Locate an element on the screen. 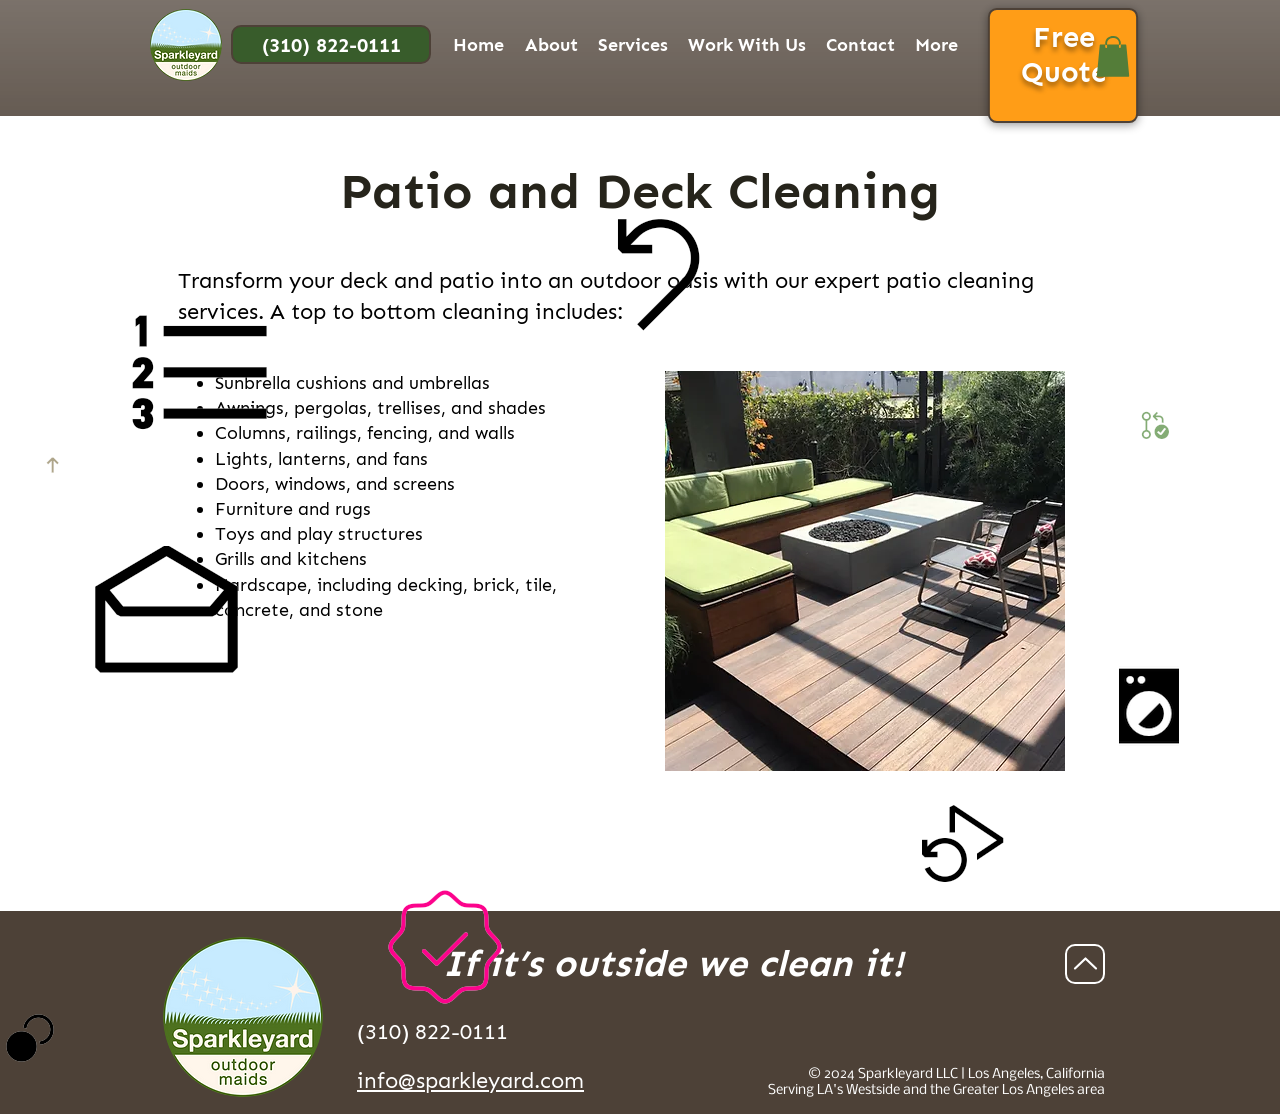 The image size is (1280, 1114). activate or enable breakpoints in the debugger is located at coordinates (30, 1038).